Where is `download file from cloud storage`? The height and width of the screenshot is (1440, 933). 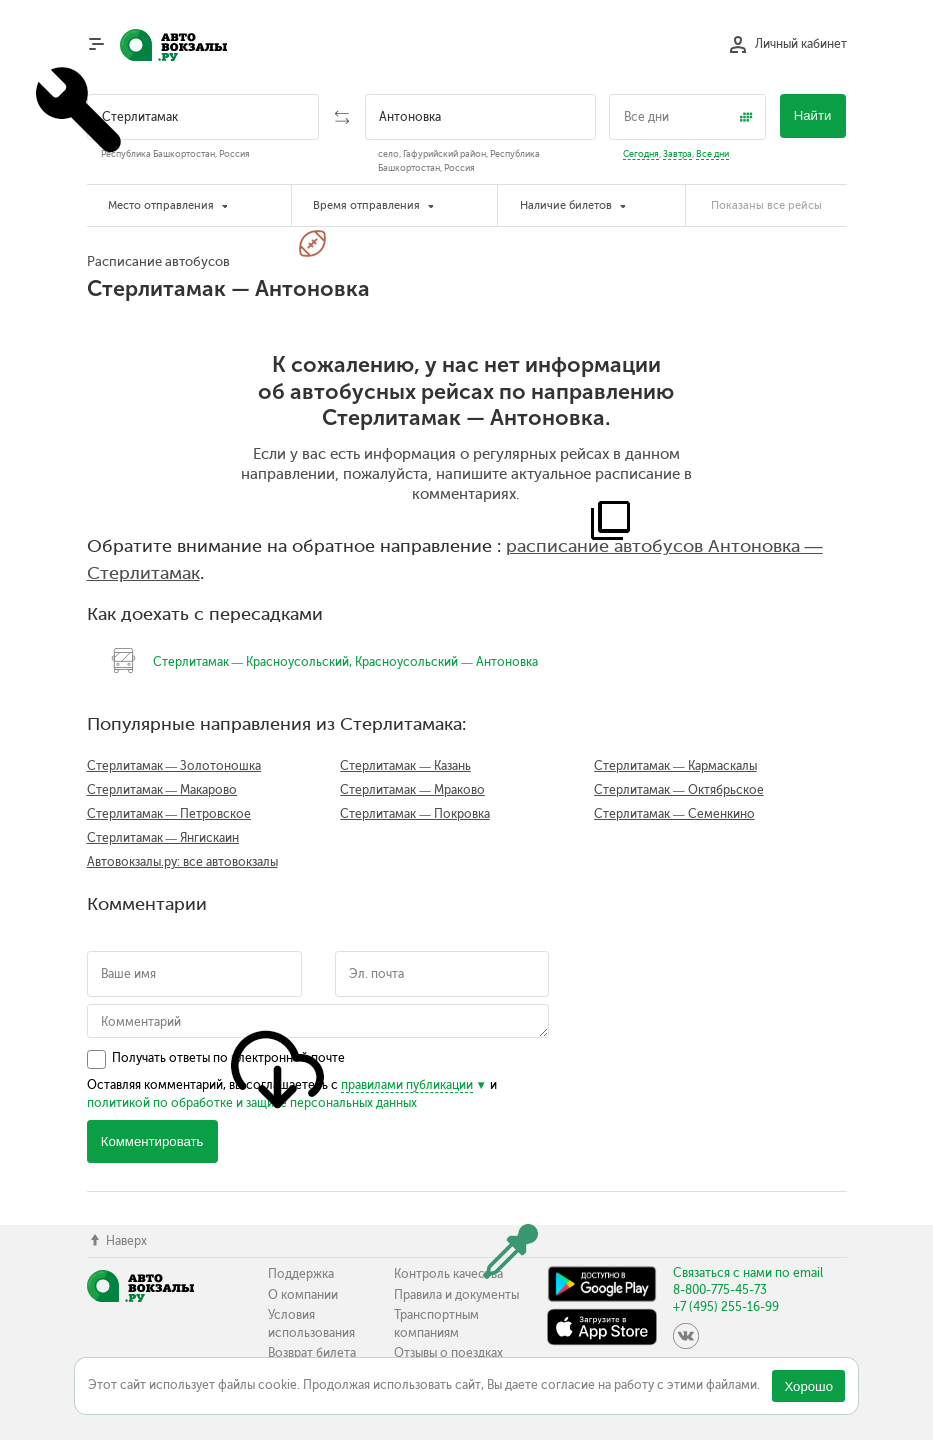 download file from cloud storage is located at coordinates (277, 1069).